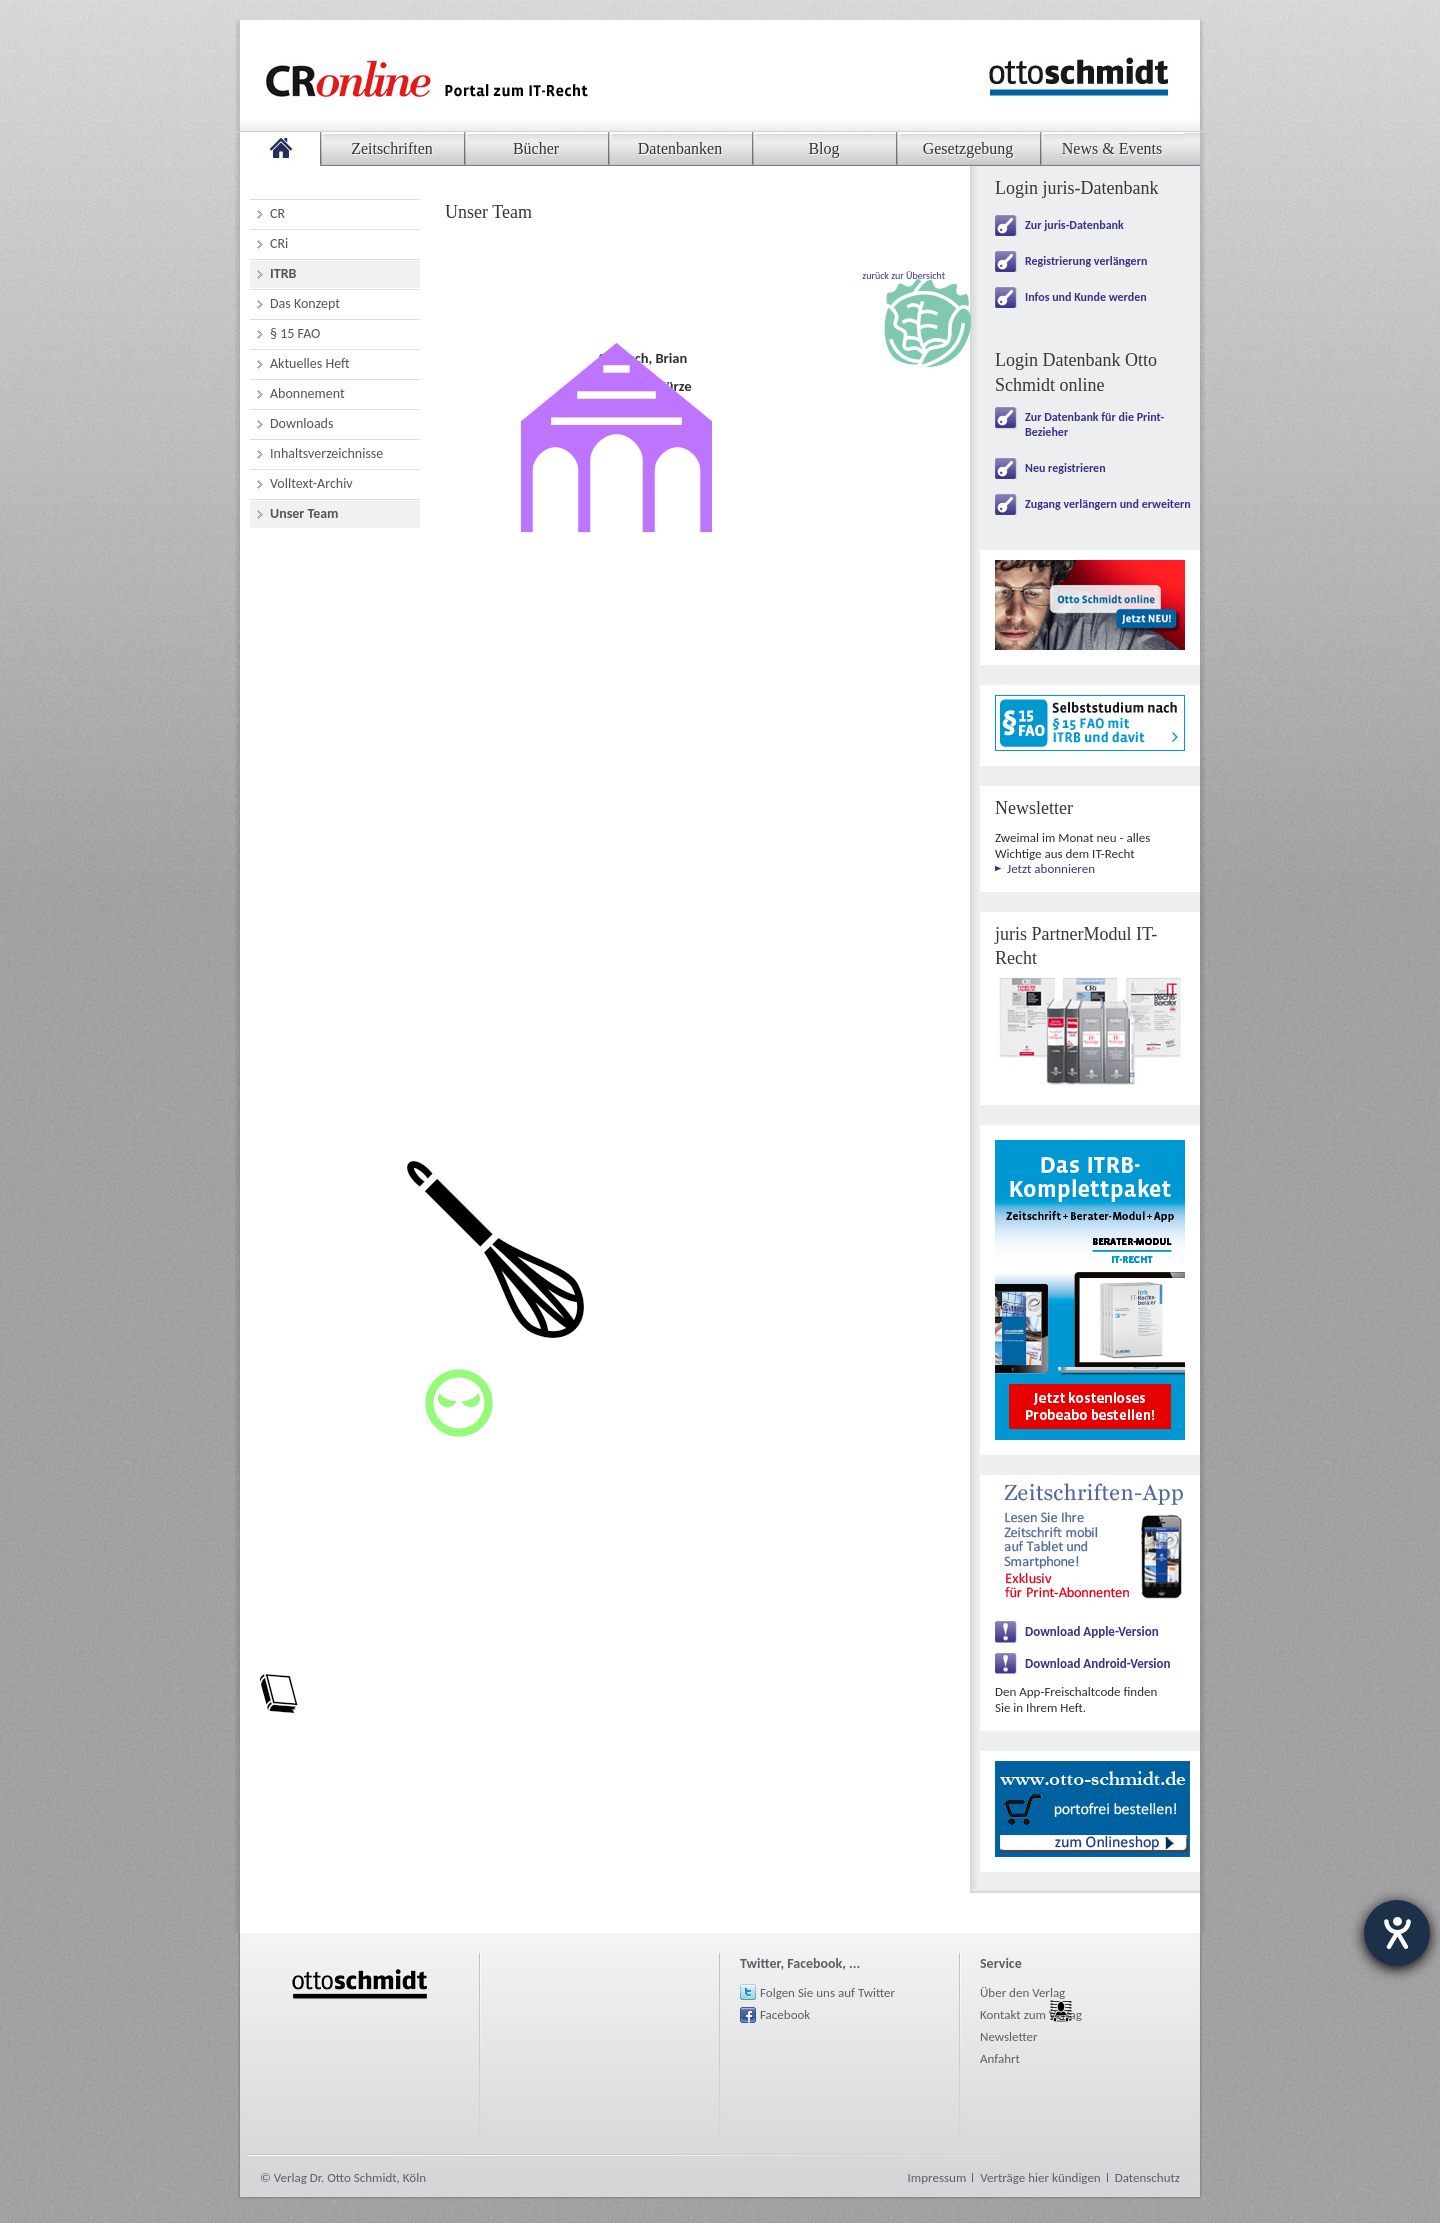  Describe the element at coordinates (616, 437) in the screenshot. I see `access the marketplace or bazaar` at that location.